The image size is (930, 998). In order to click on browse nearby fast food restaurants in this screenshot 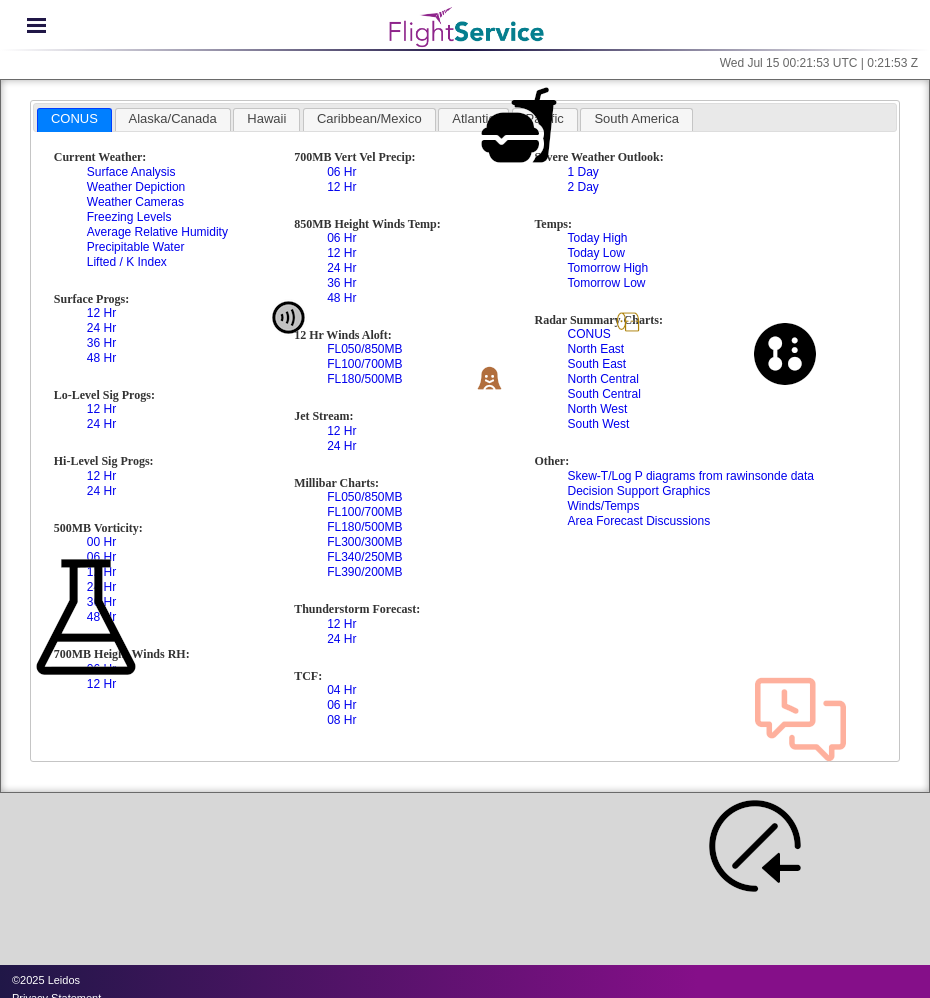, I will do `click(519, 125)`.